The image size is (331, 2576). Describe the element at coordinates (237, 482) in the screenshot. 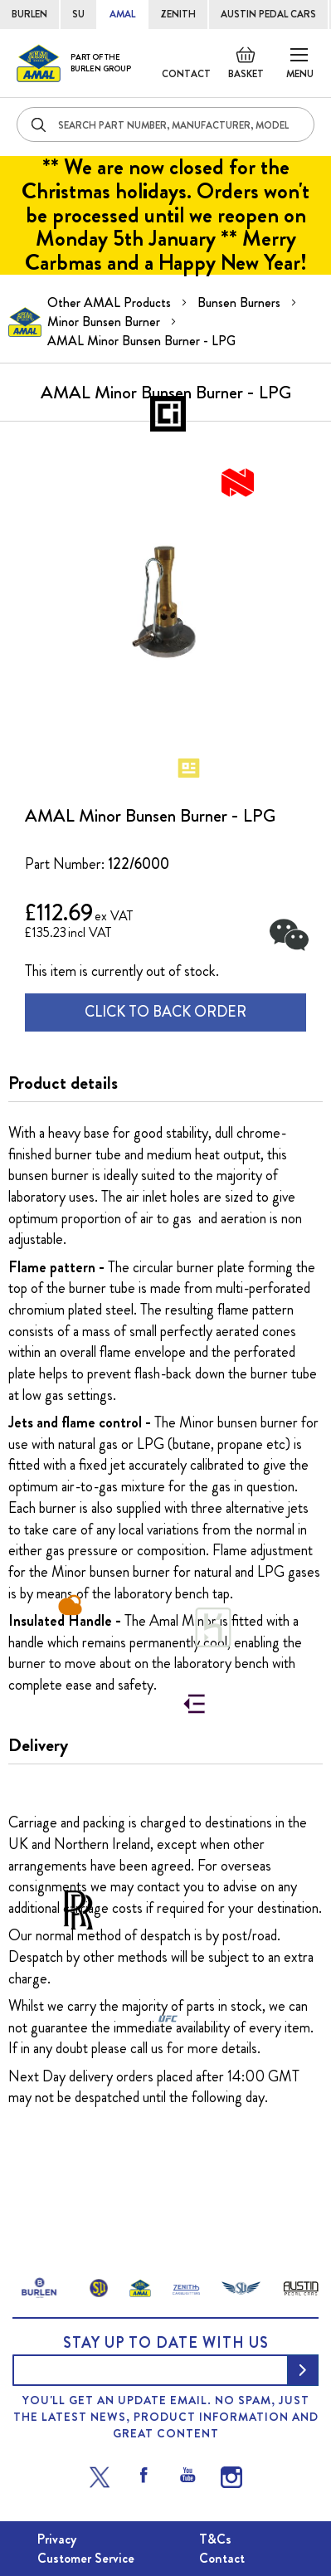

I see `nordic semiconductor company logo` at that location.